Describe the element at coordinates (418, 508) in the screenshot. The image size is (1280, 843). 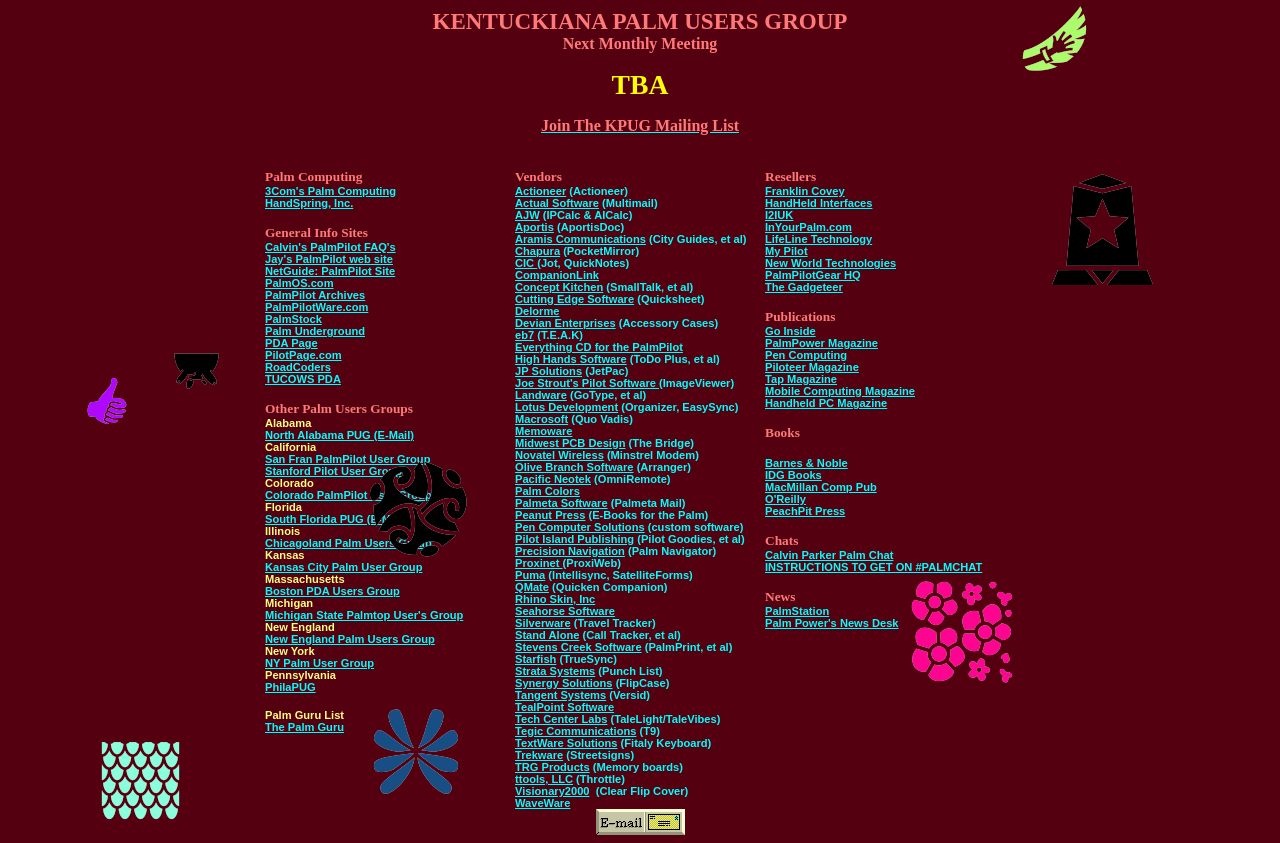
I see `farming or agriculture category in a game` at that location.